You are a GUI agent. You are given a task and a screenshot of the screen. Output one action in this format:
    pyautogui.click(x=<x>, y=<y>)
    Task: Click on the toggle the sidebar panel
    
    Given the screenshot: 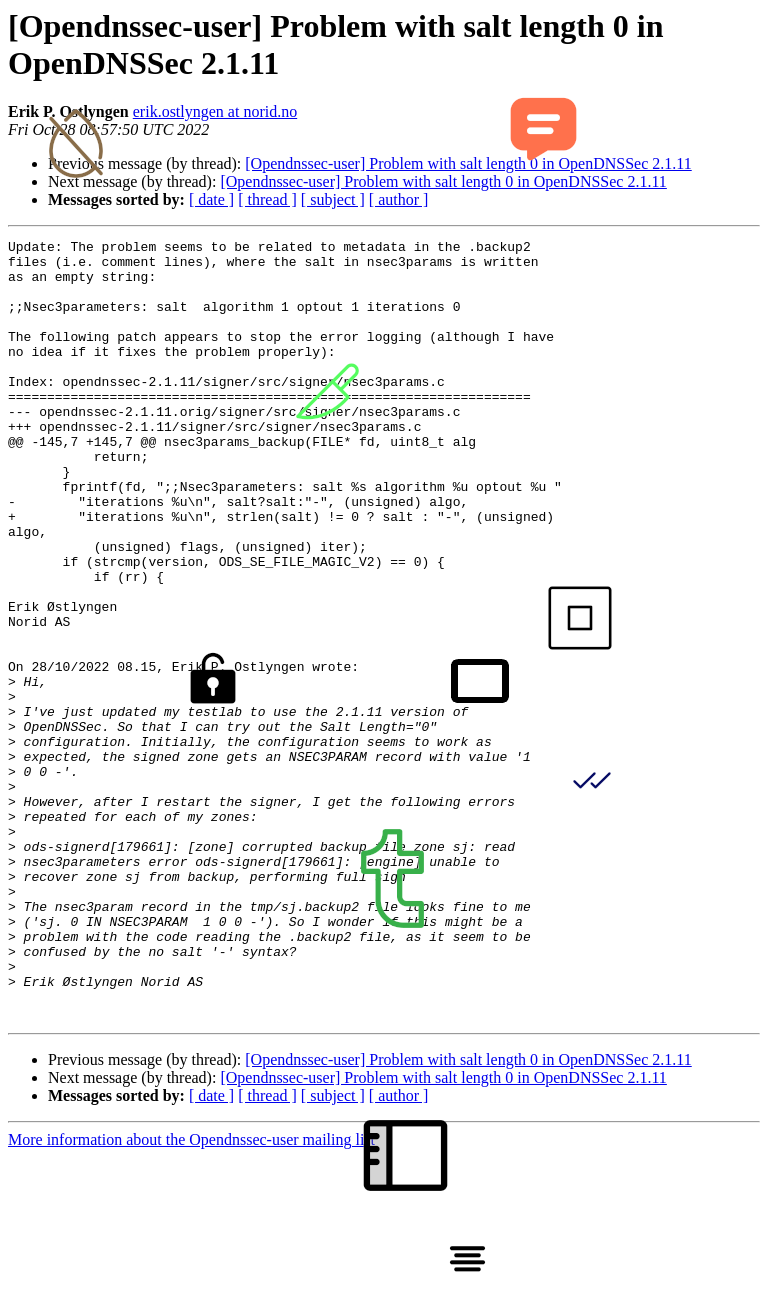 What is the action you would take?
    pyautogui.click(x=405, y=1155)
    